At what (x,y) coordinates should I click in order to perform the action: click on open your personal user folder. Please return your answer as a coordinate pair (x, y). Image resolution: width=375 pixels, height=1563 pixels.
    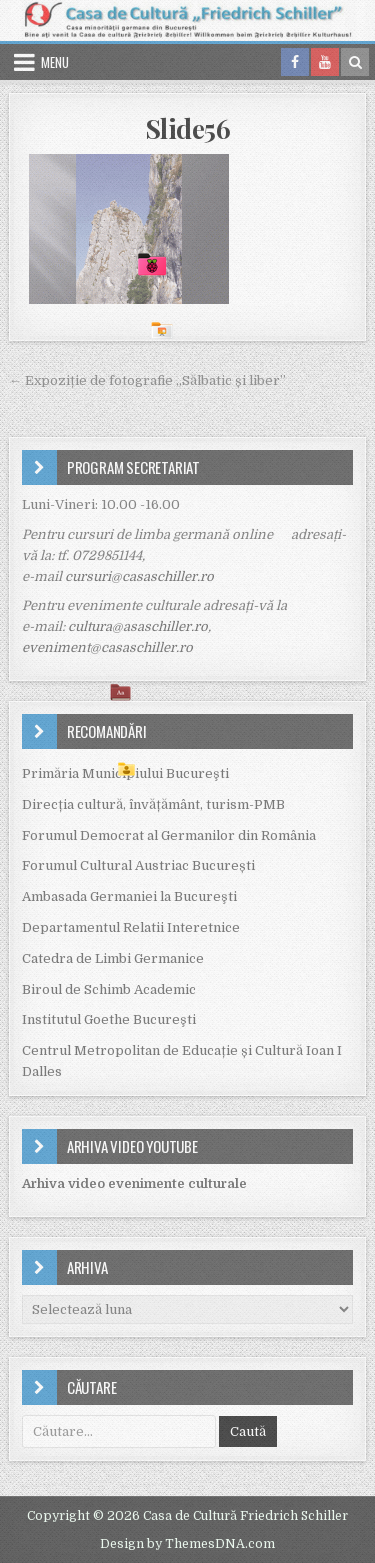
    Looking at the image, I should click on (126, 769).